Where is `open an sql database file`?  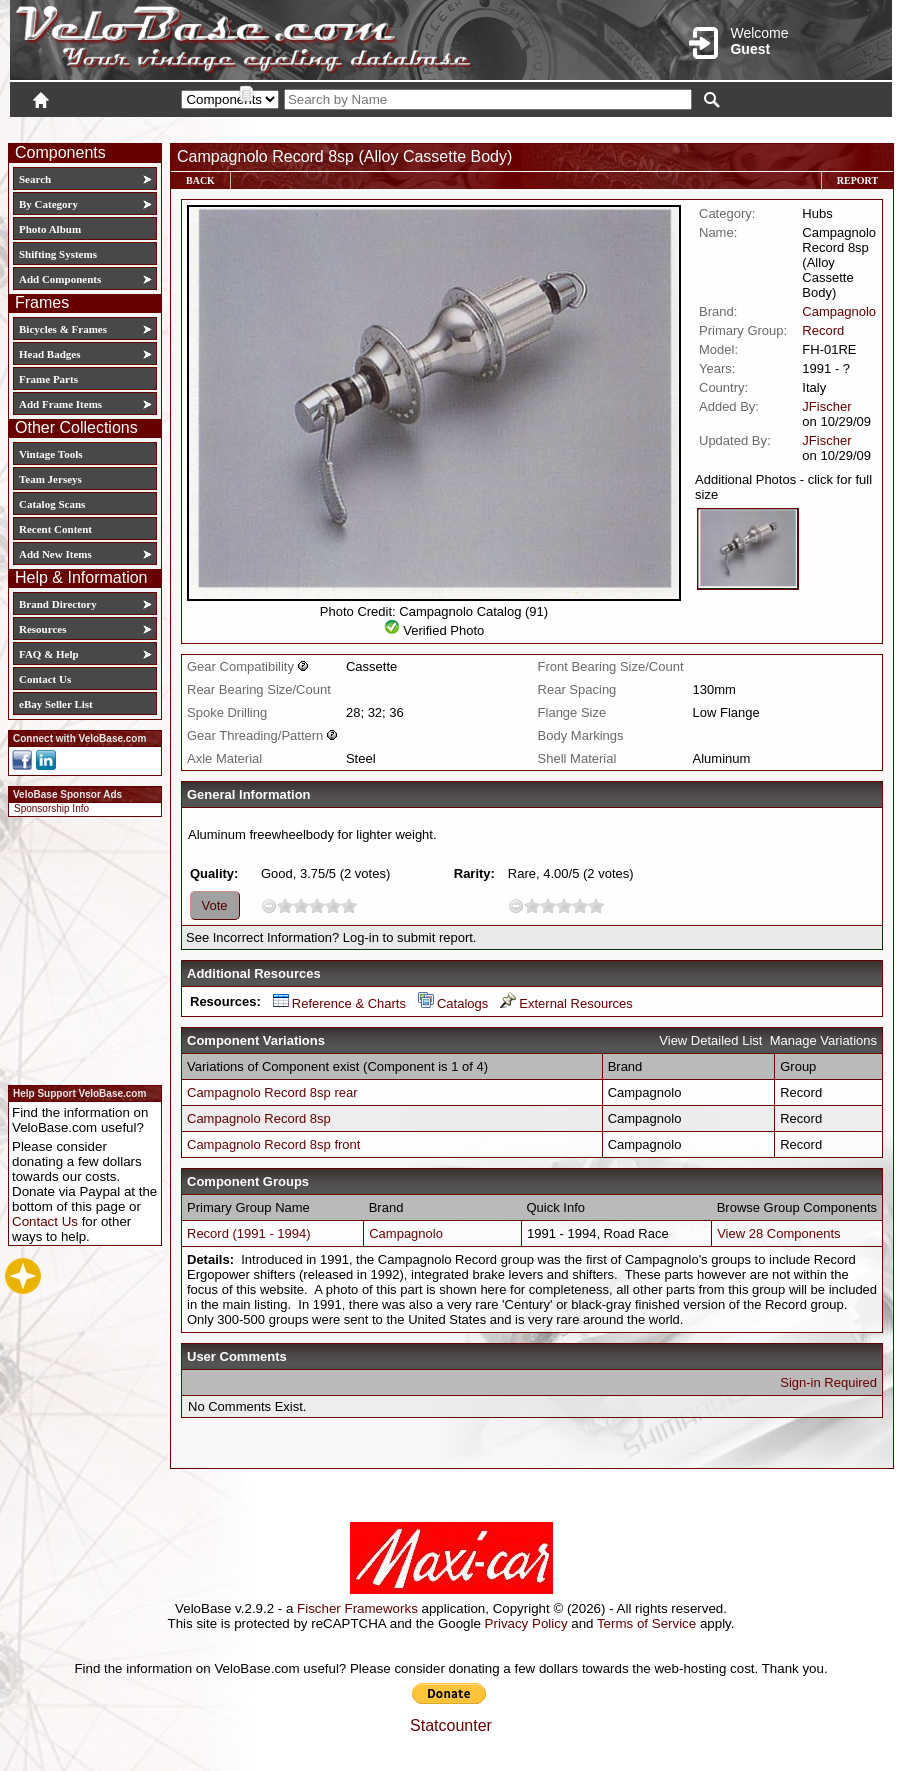 open an sql database file is located at coordinates (246, 93).